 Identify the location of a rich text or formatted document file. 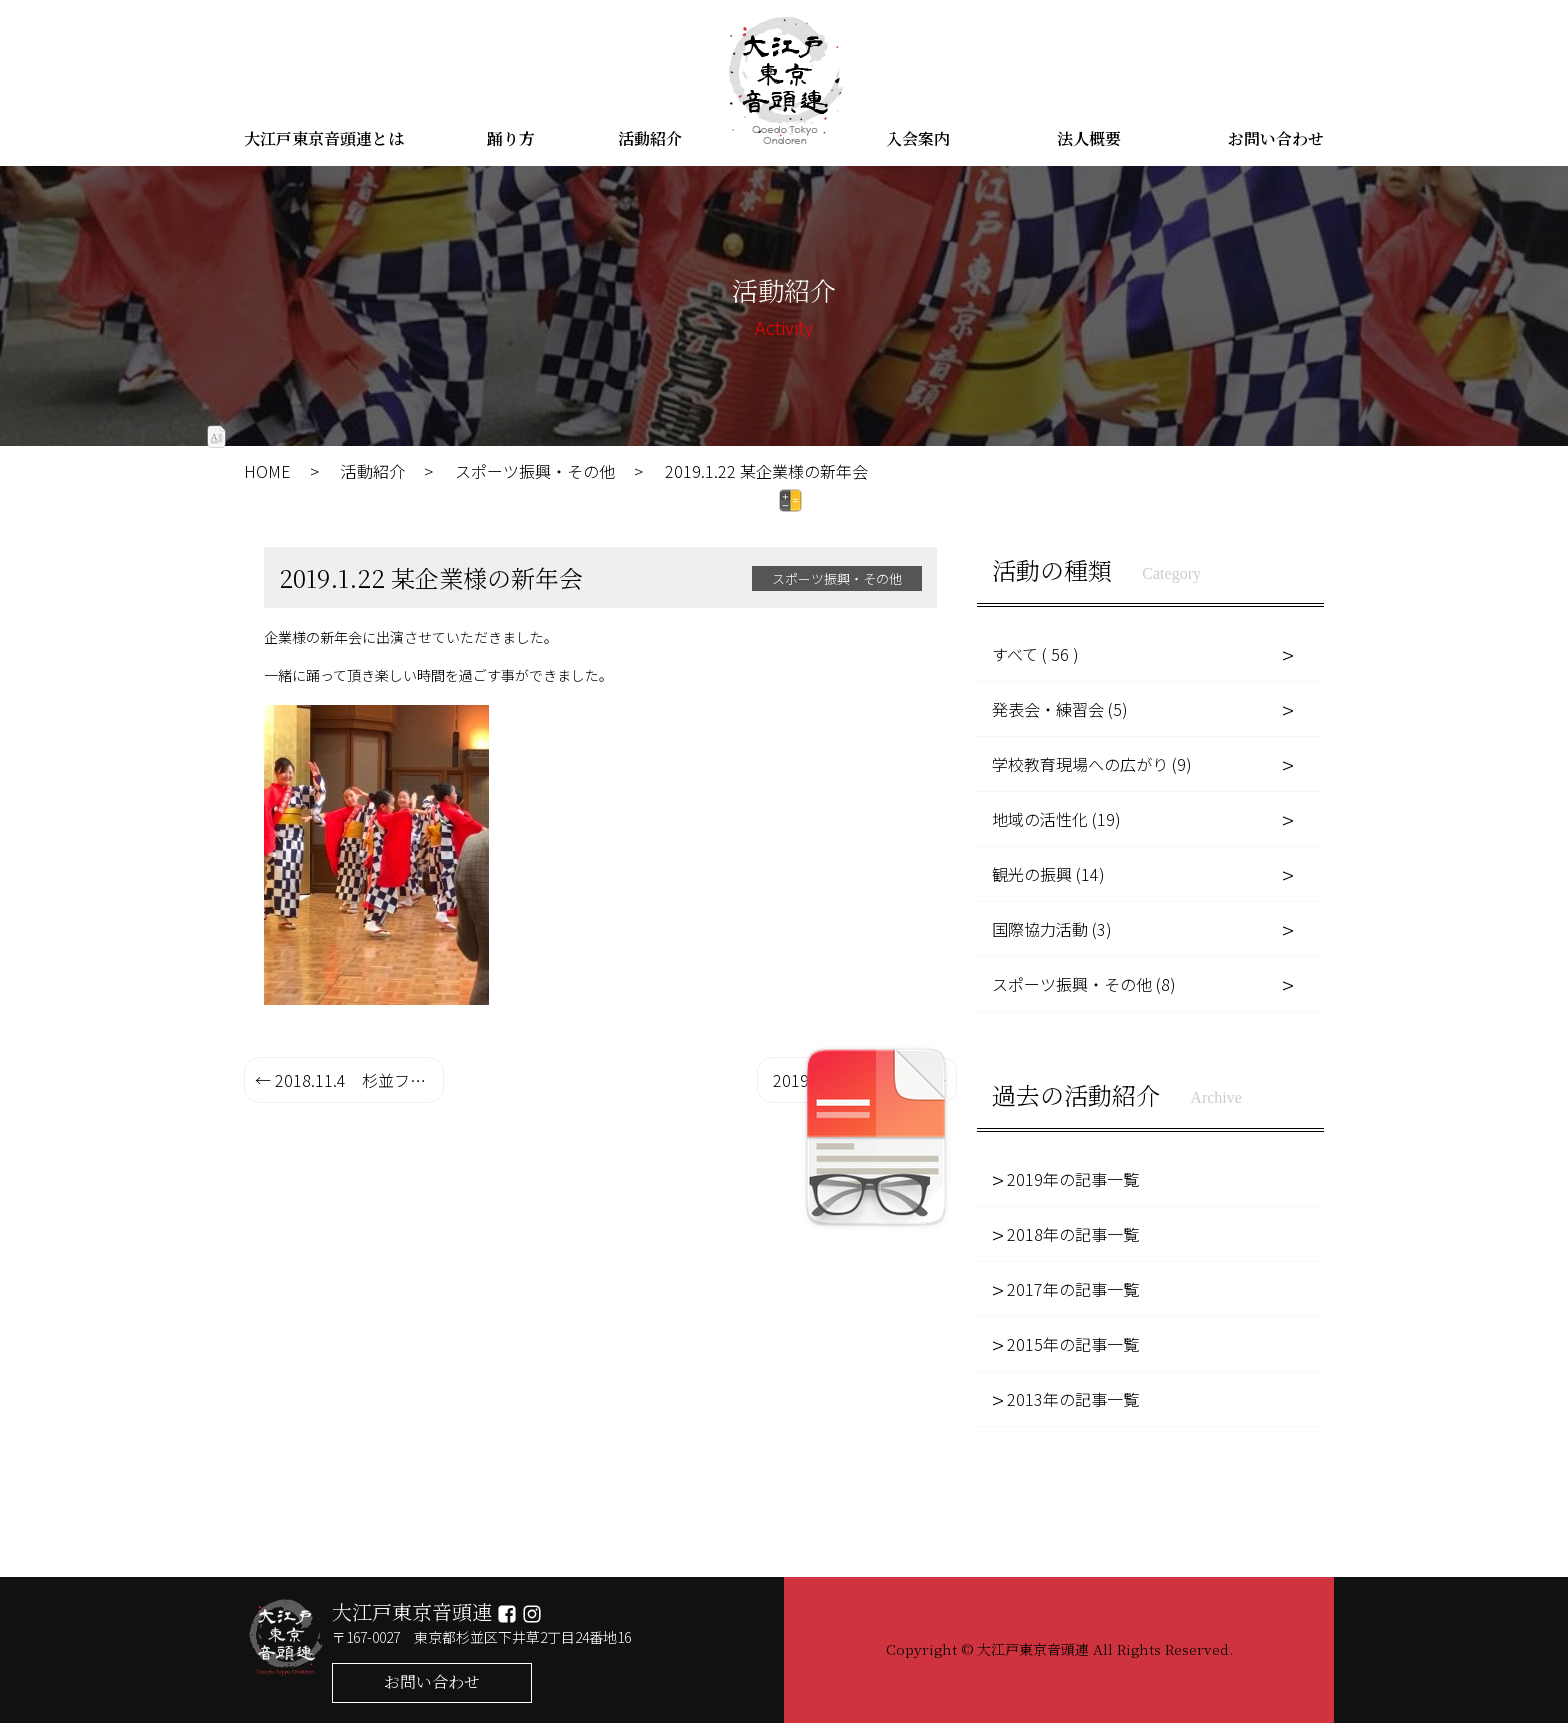
(216, 436).